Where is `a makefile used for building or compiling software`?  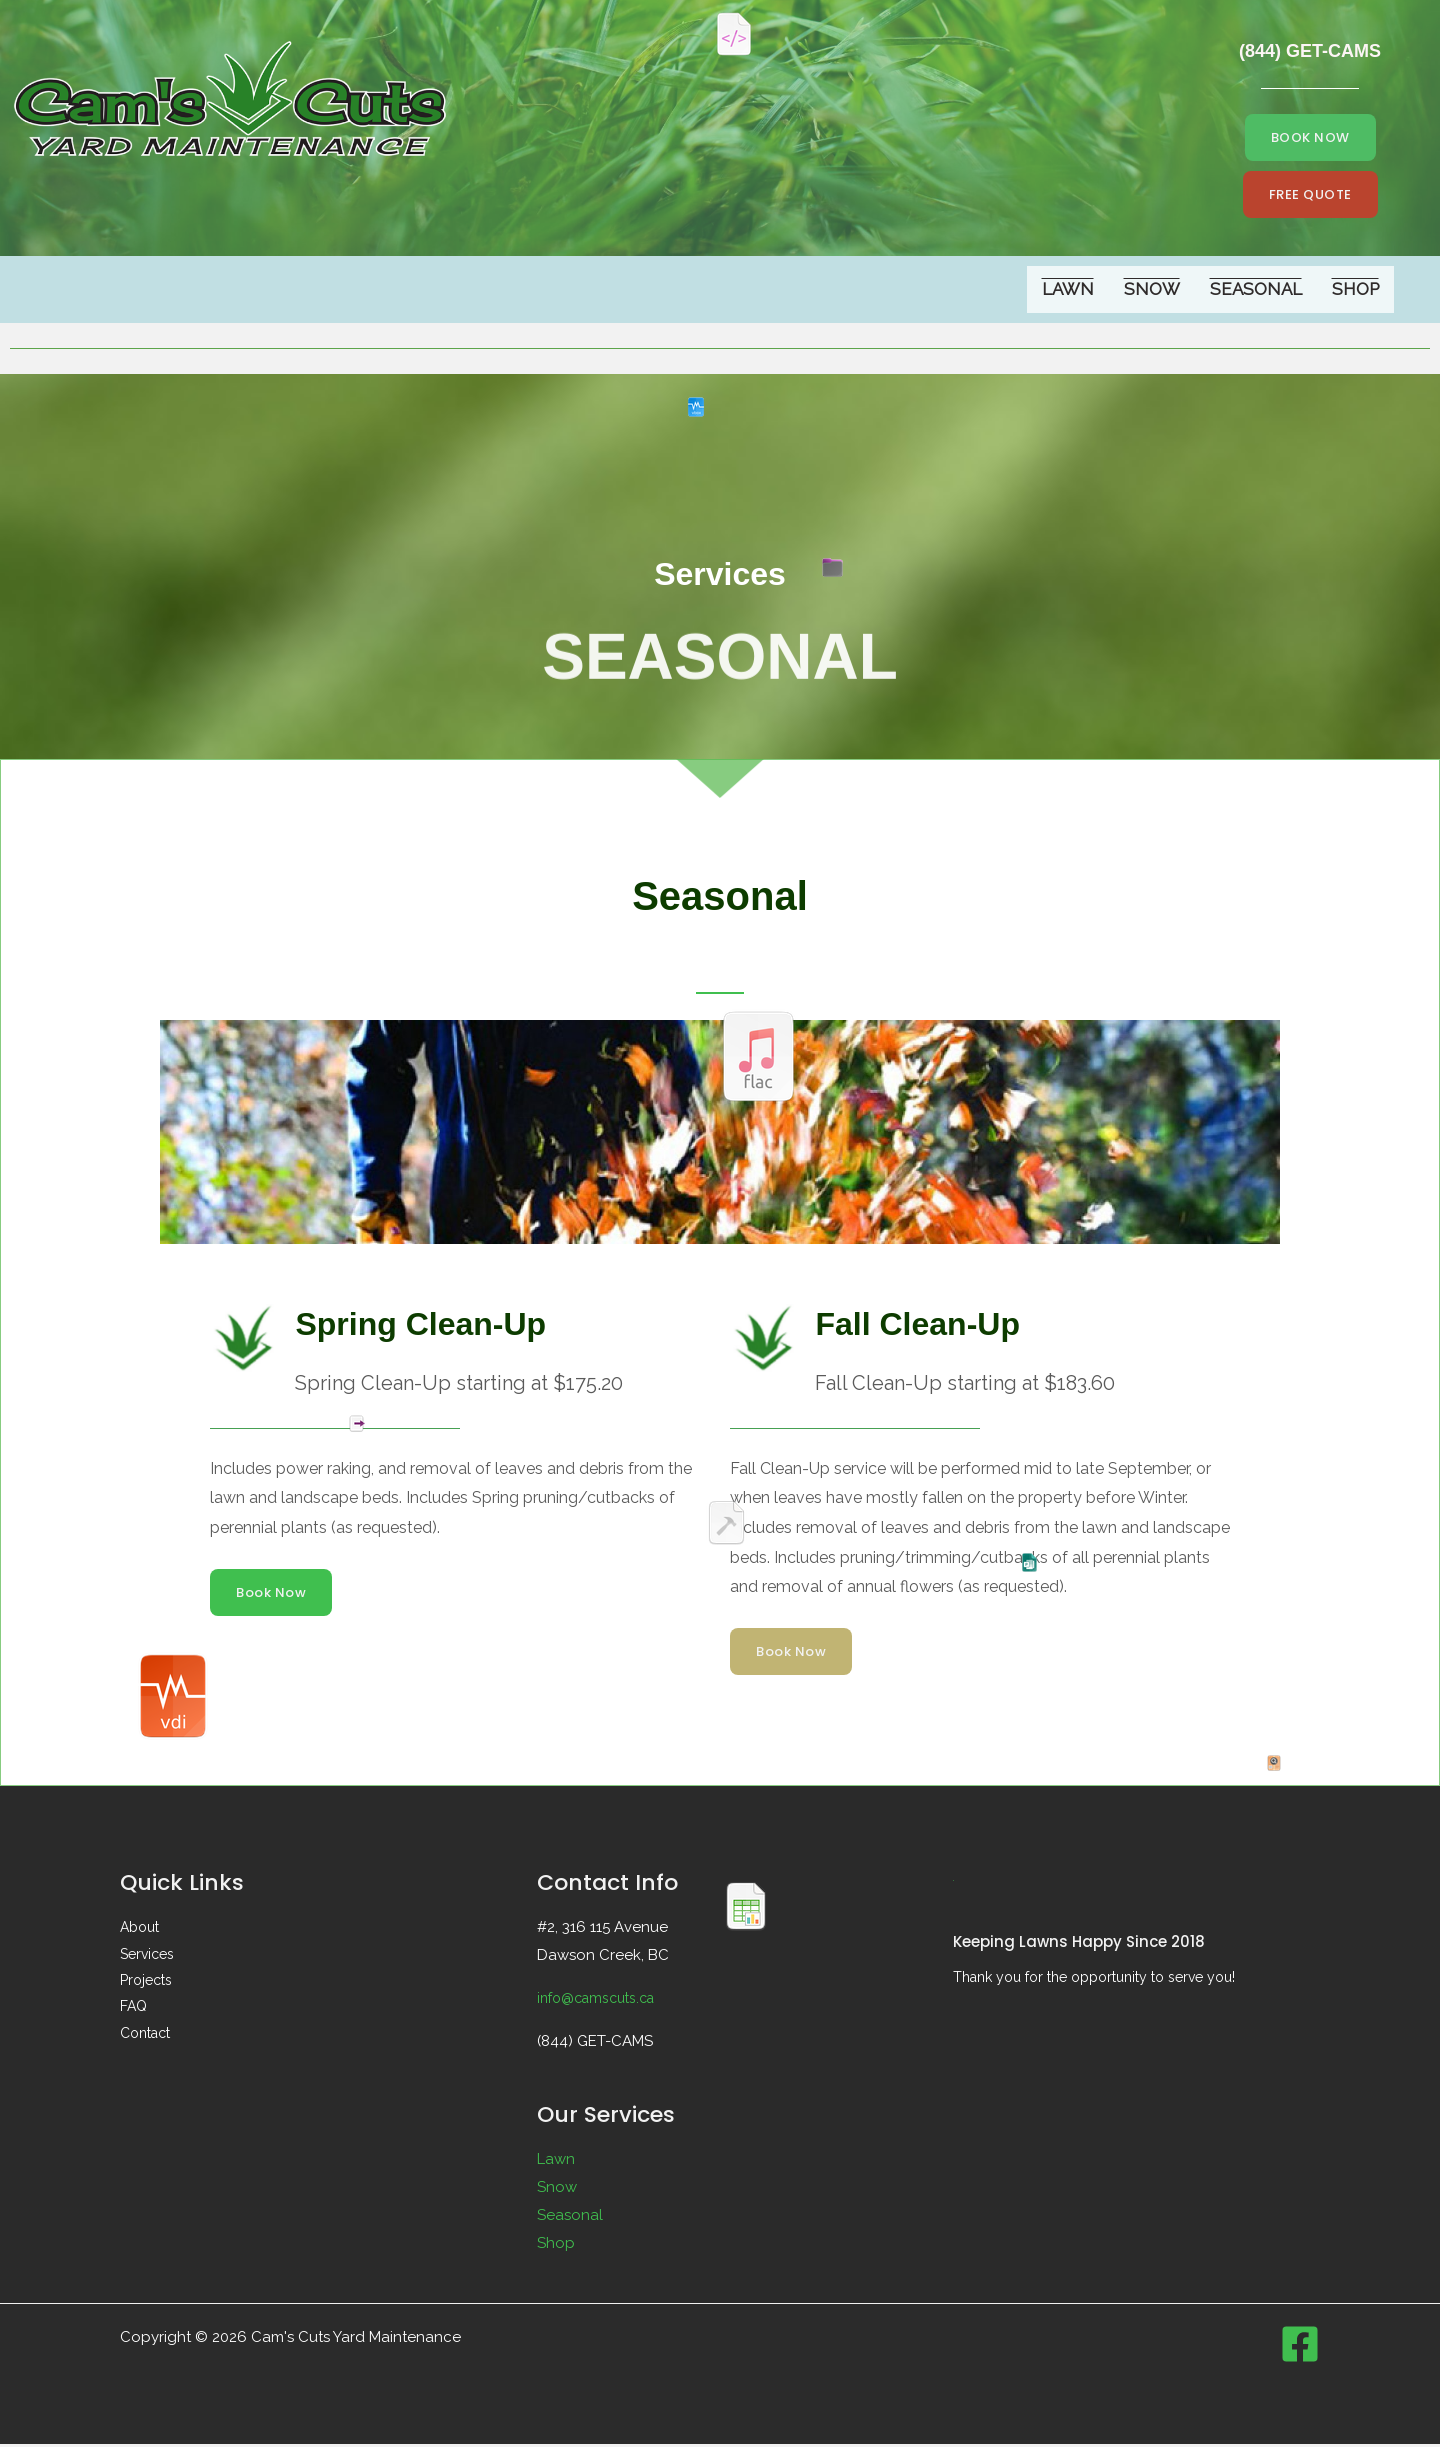 a makefile used for building or compiling software is located at coordinates (726, 1522).